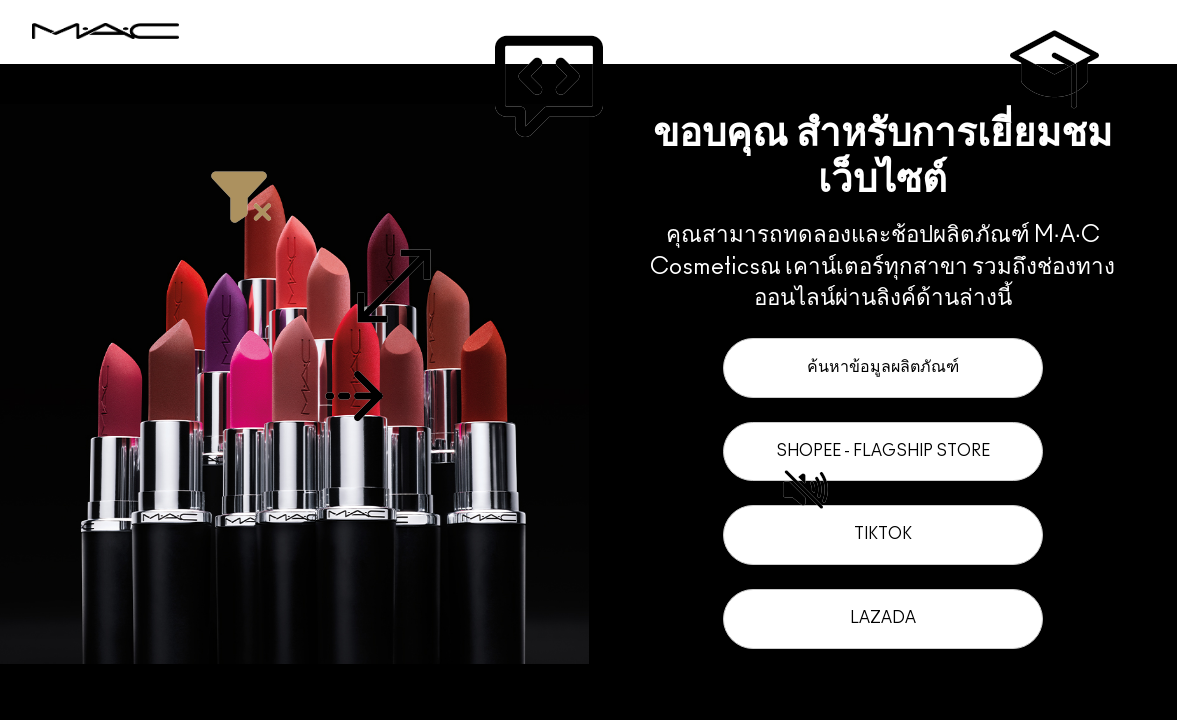 The image size is (1177, 720). What do you see at coordinates (805, 489) in the screenshot?
I see `mute or unmute audio` at bounding box center [805, 489].